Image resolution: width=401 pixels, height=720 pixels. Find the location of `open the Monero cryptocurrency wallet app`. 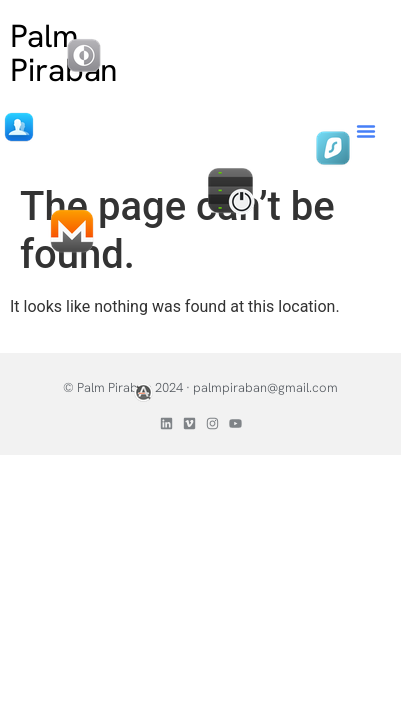

open the Monero cryptocurrency wallet app is located at coordinates (72, 231).